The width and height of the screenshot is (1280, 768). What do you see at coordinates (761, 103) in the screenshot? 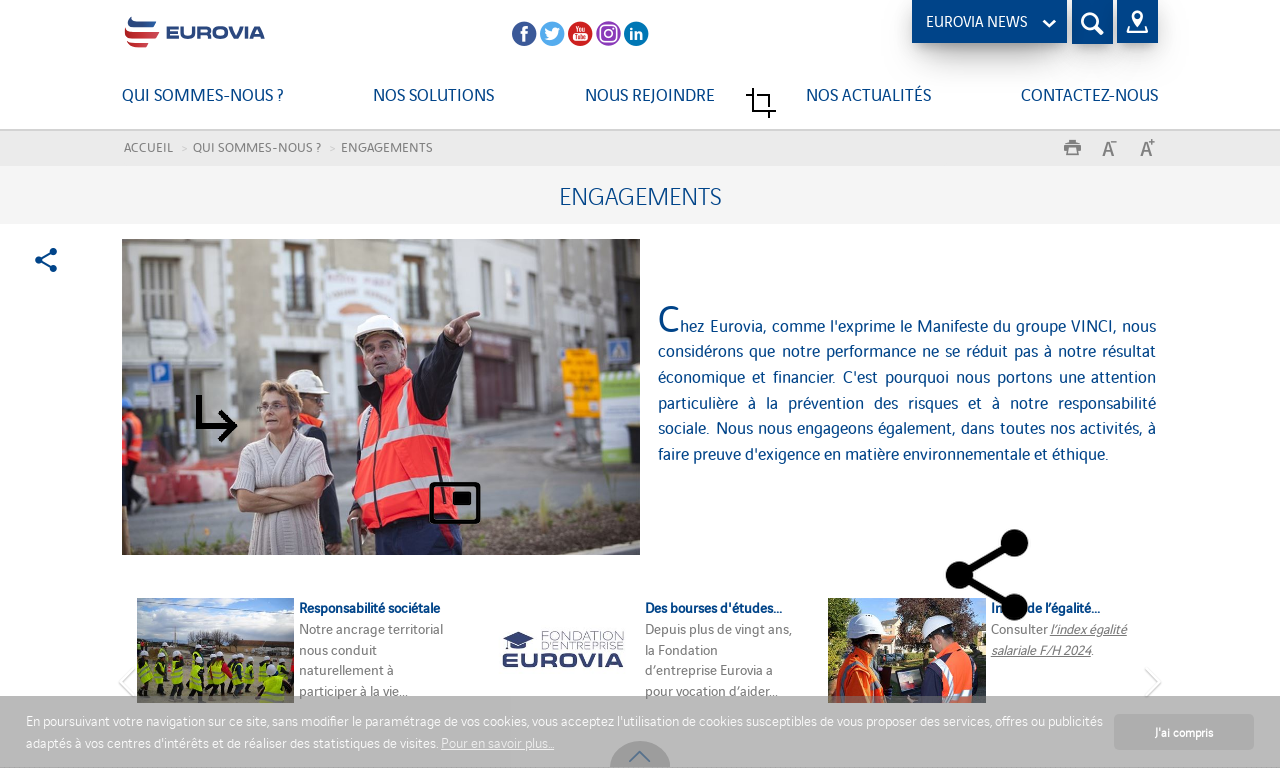
I see `crop an image` at bounding box center [761, 103].